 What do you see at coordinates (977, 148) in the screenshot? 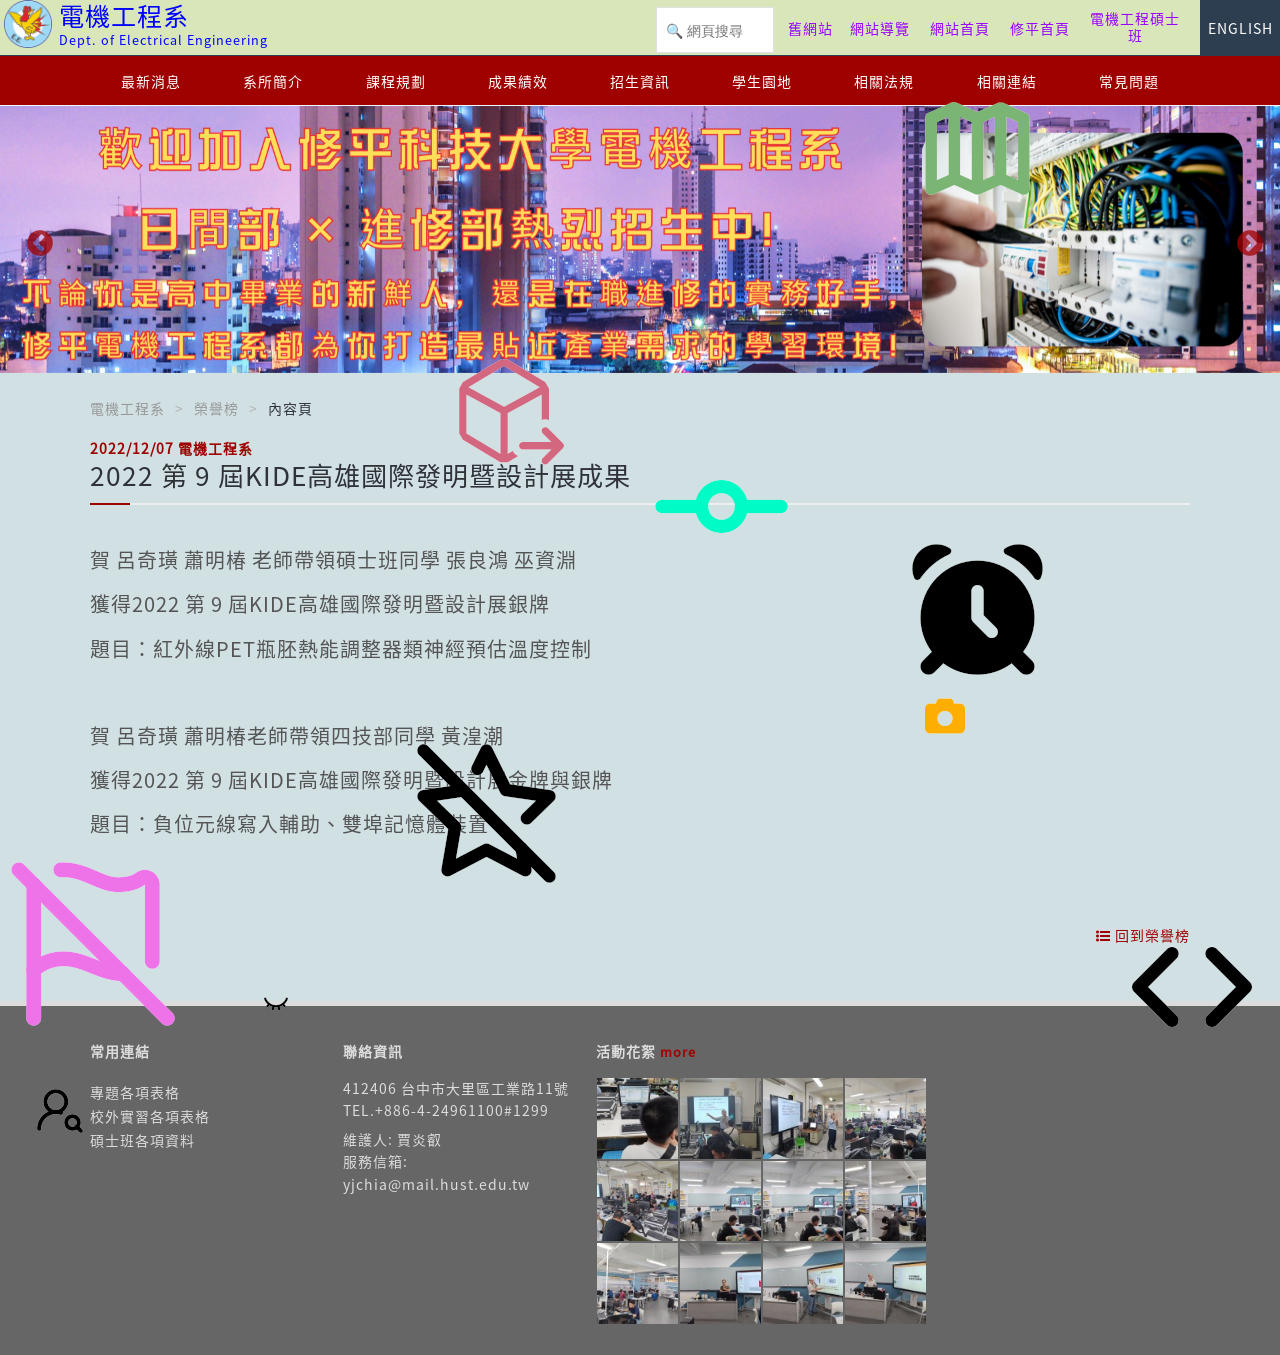
I see `open map view` at bounding box center [977, 148].